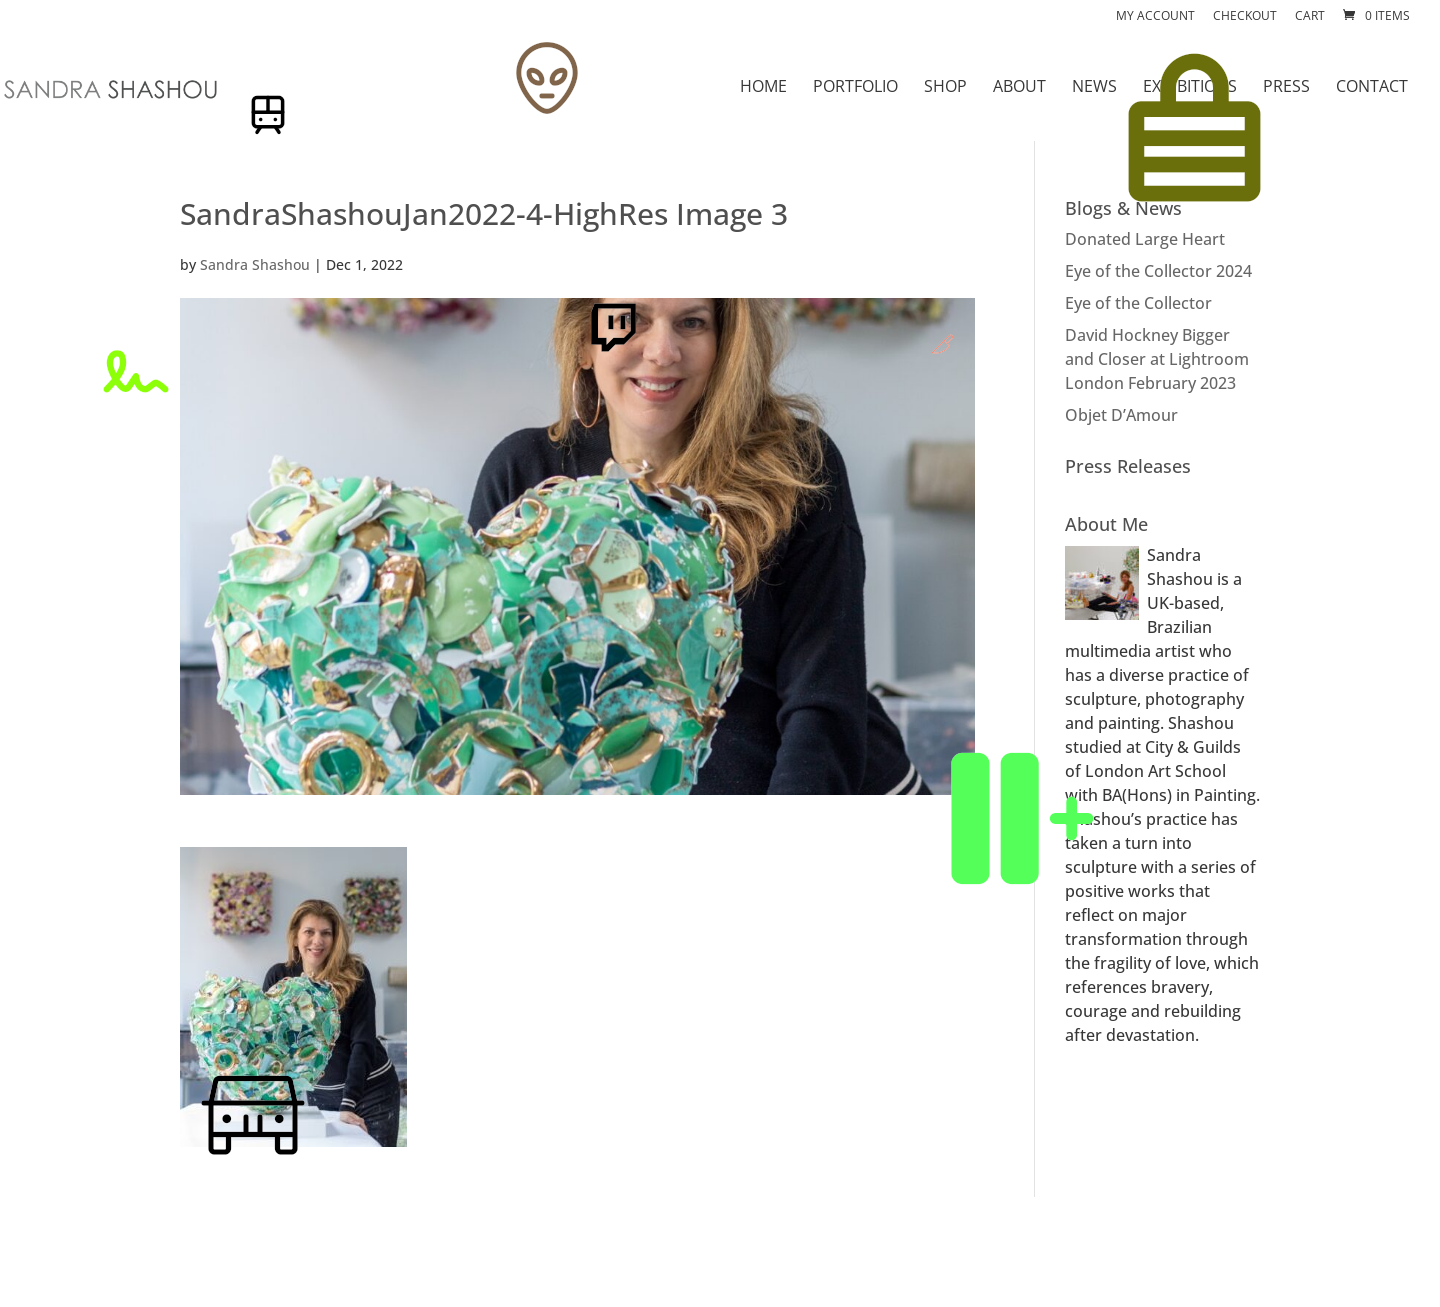  I want to click on add your signature to a document, so click(136, 373).